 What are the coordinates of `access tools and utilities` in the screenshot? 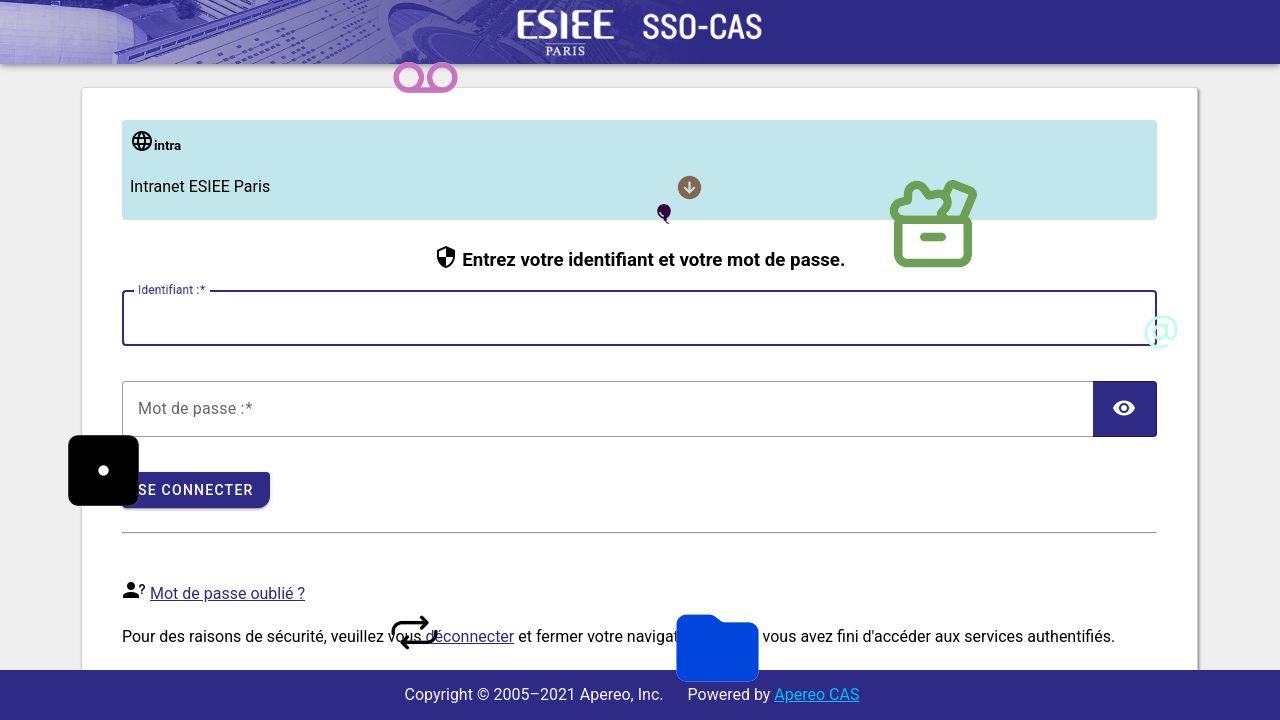 It's located at (933, 224).